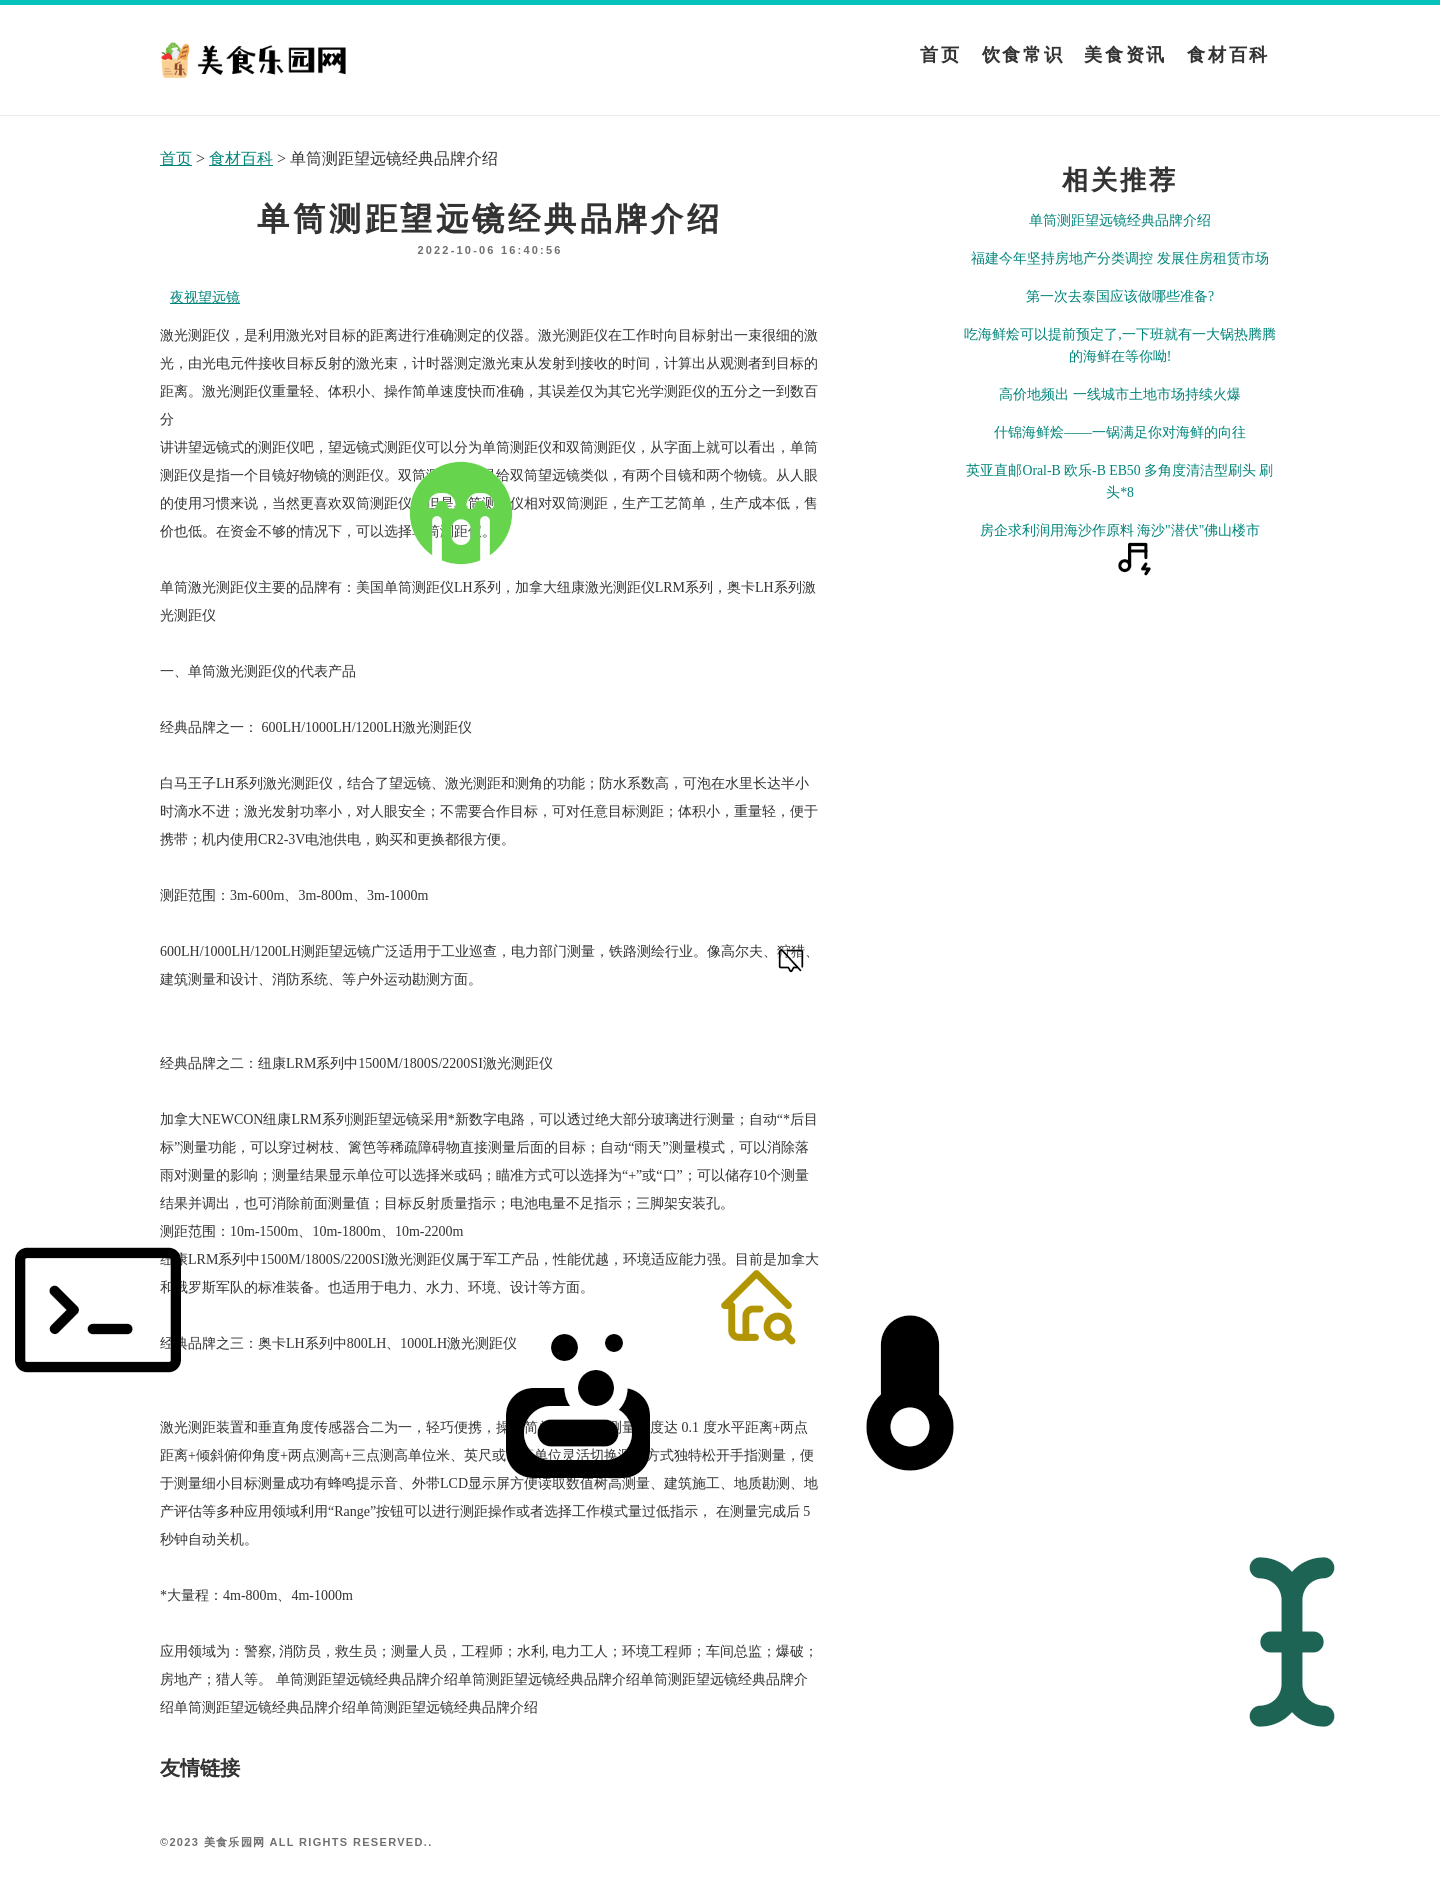  Describe the element at coordinates (1134, 557) in the screenshot. I see `quick download or flash access to music` at that location.